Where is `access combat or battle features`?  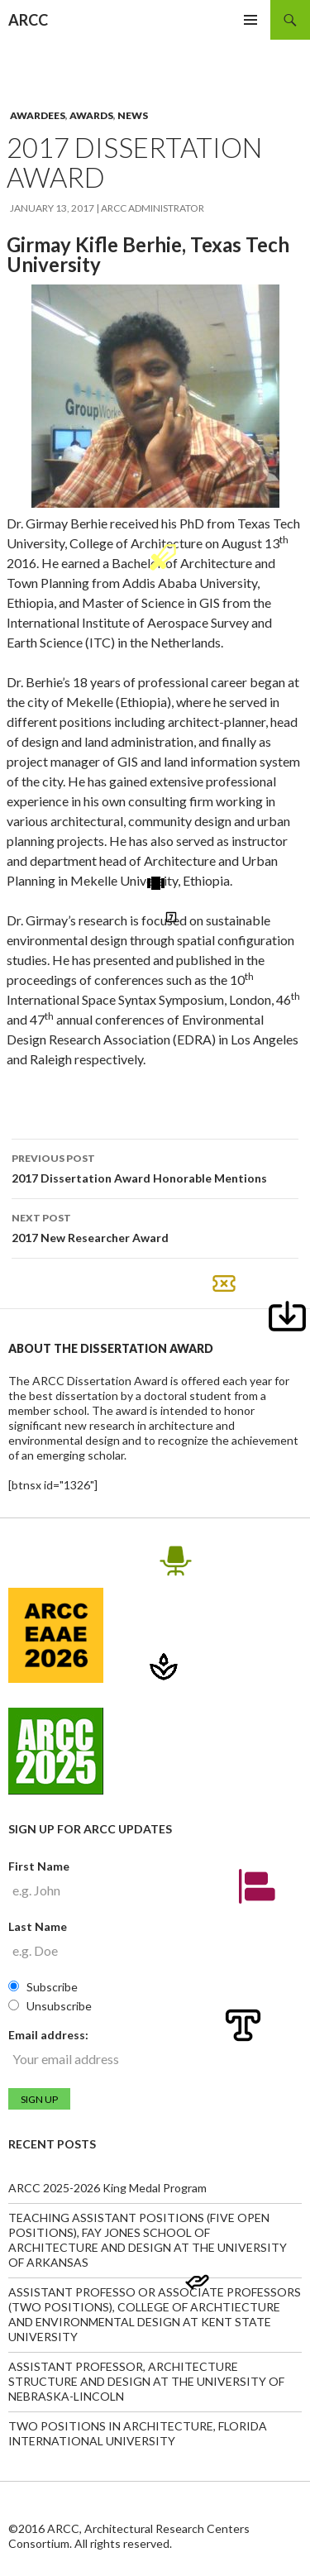 access combat or battle features is located at coordinates (163, 557).